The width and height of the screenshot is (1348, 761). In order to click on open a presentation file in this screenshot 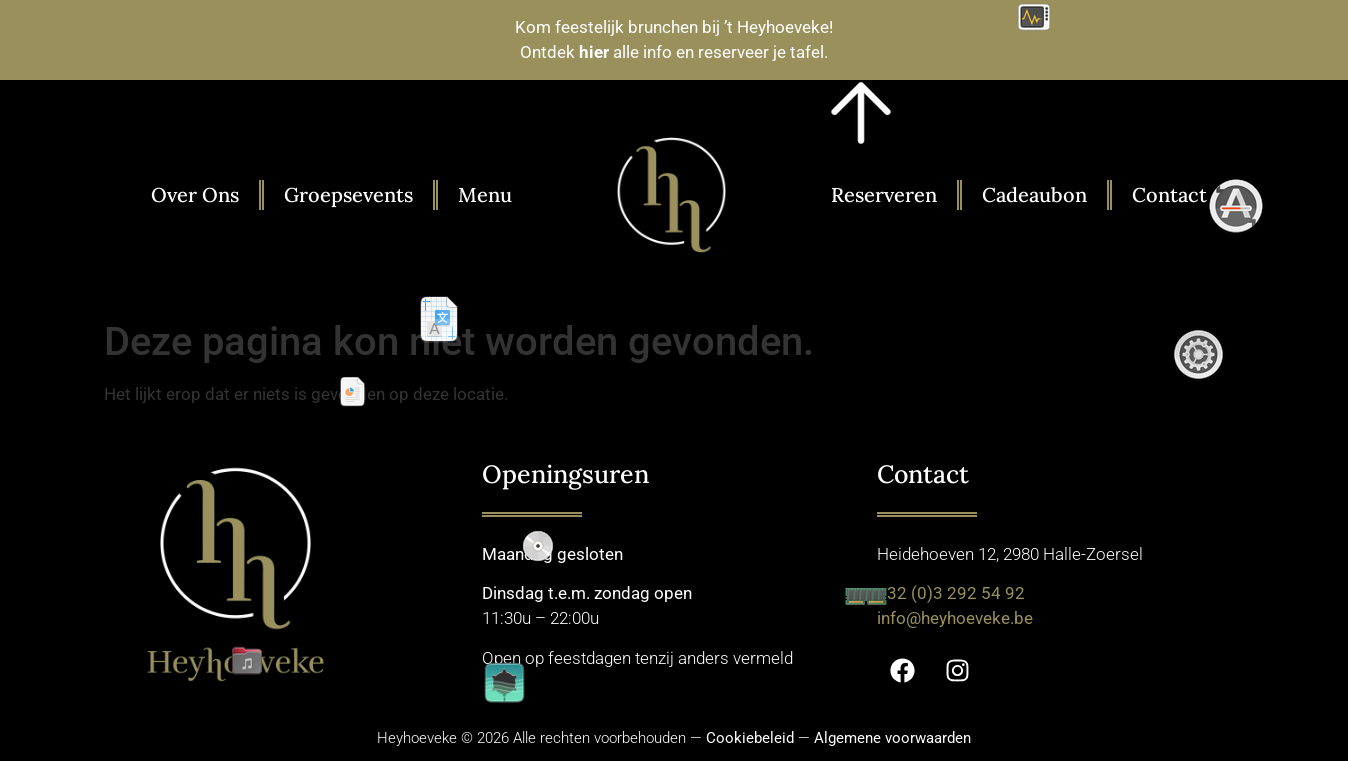, I will do `click(352, 391)`.